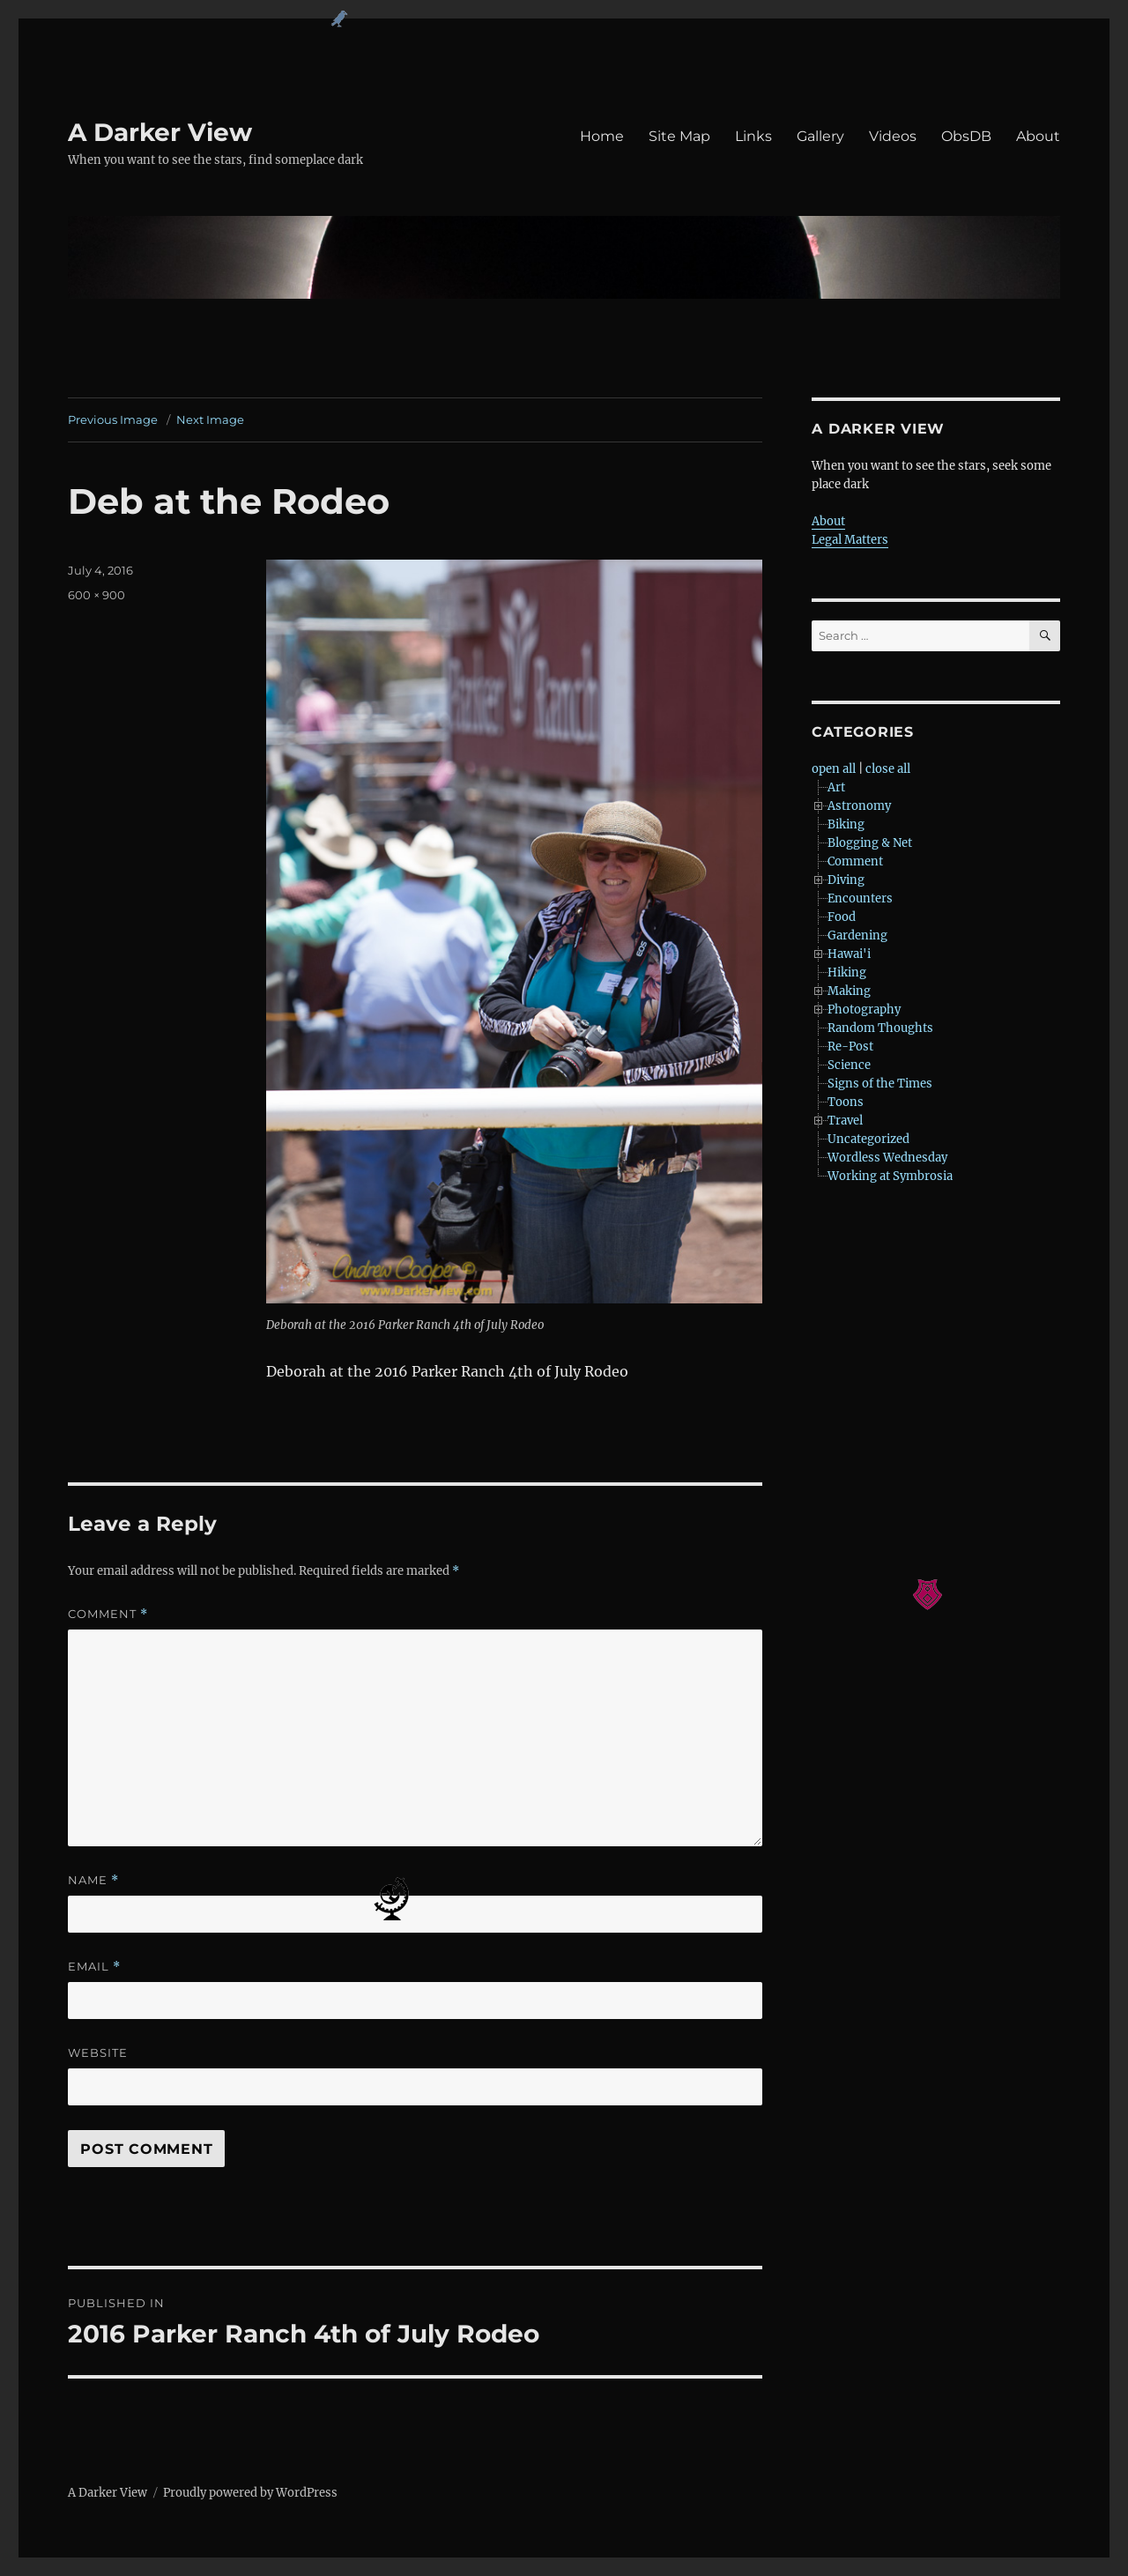 This screenshot has width=1128, height=2576. What do you see at coordinates (339, 19) in the screenshot?
I see `vulture icon for wildlife or nature category` at bounding box center [339, 19].